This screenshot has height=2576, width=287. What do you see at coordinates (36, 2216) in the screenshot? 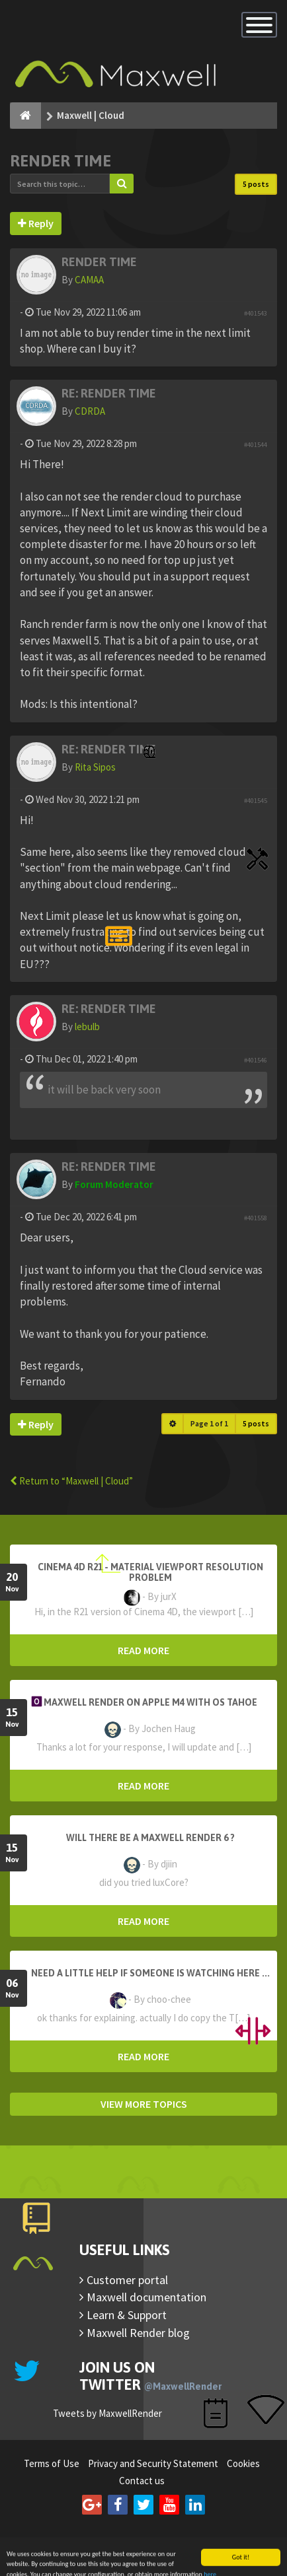
I see `access repository or project files` at bounding box center [36, 2216].